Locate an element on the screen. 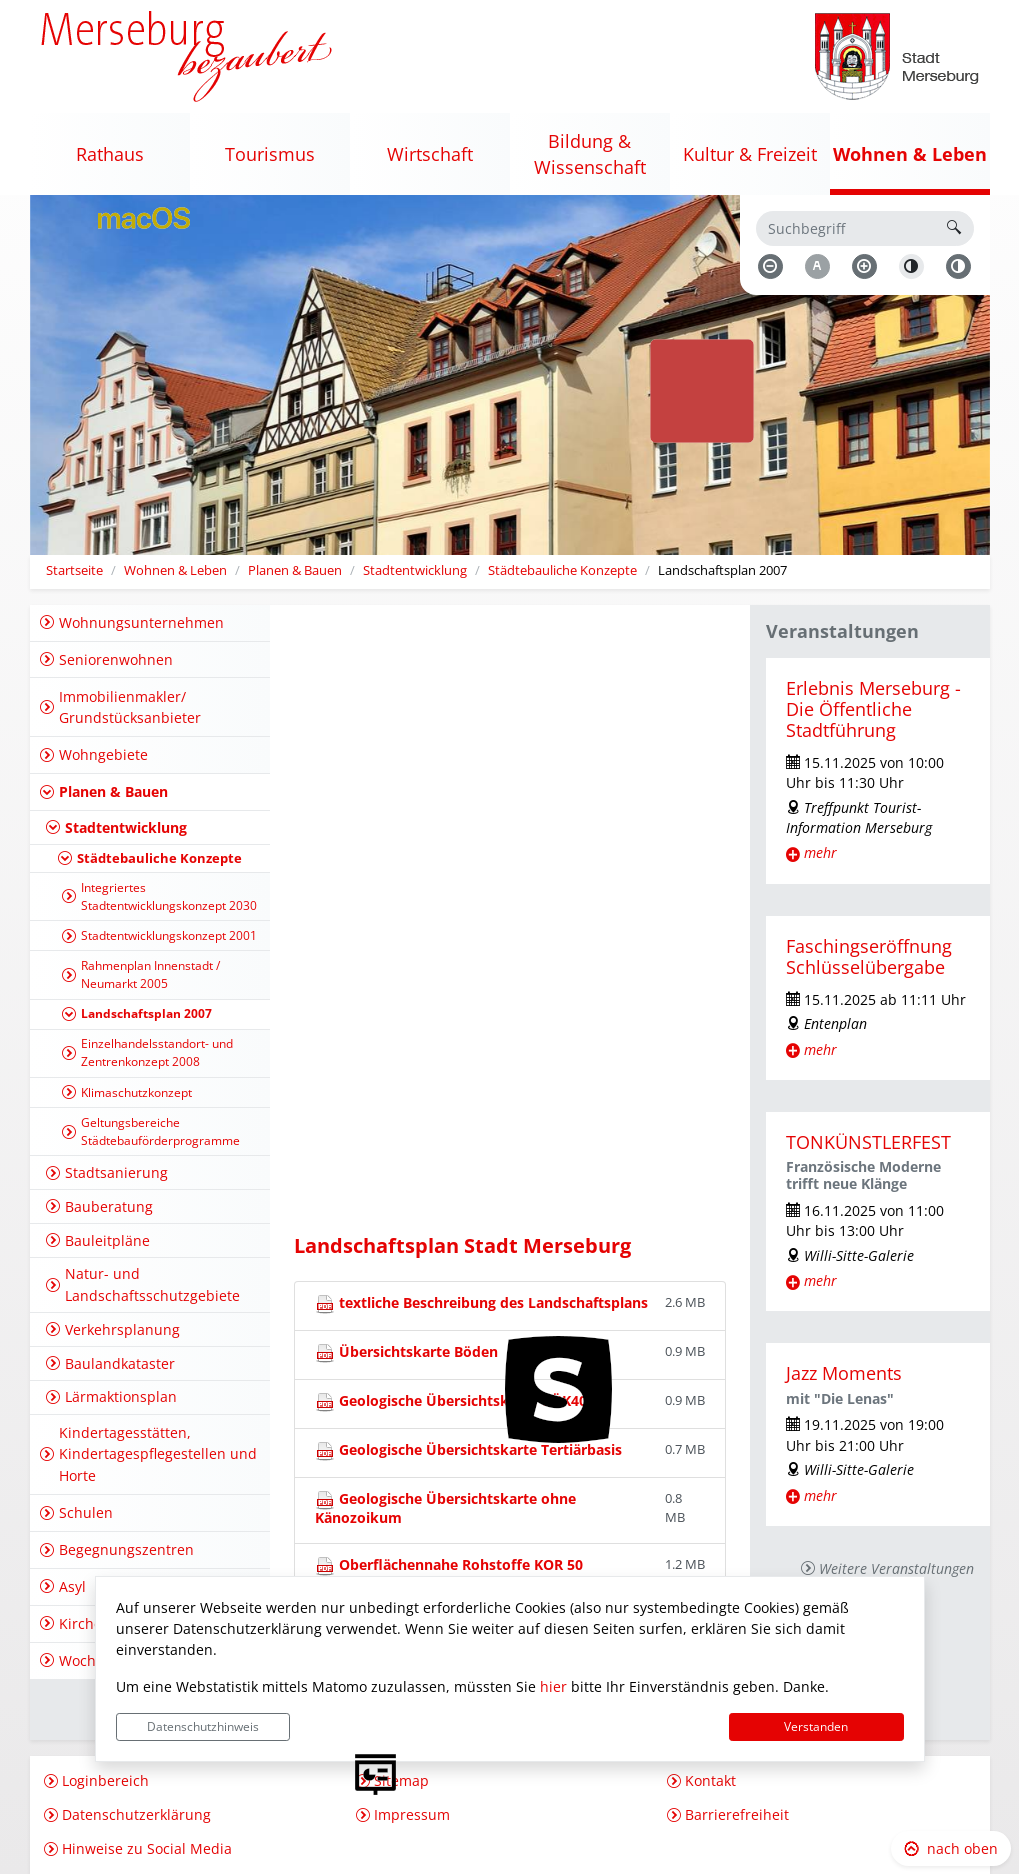 The image size is (1019, 1874). indicates macOS operating system compatibility is located at coordinates (144, 218).